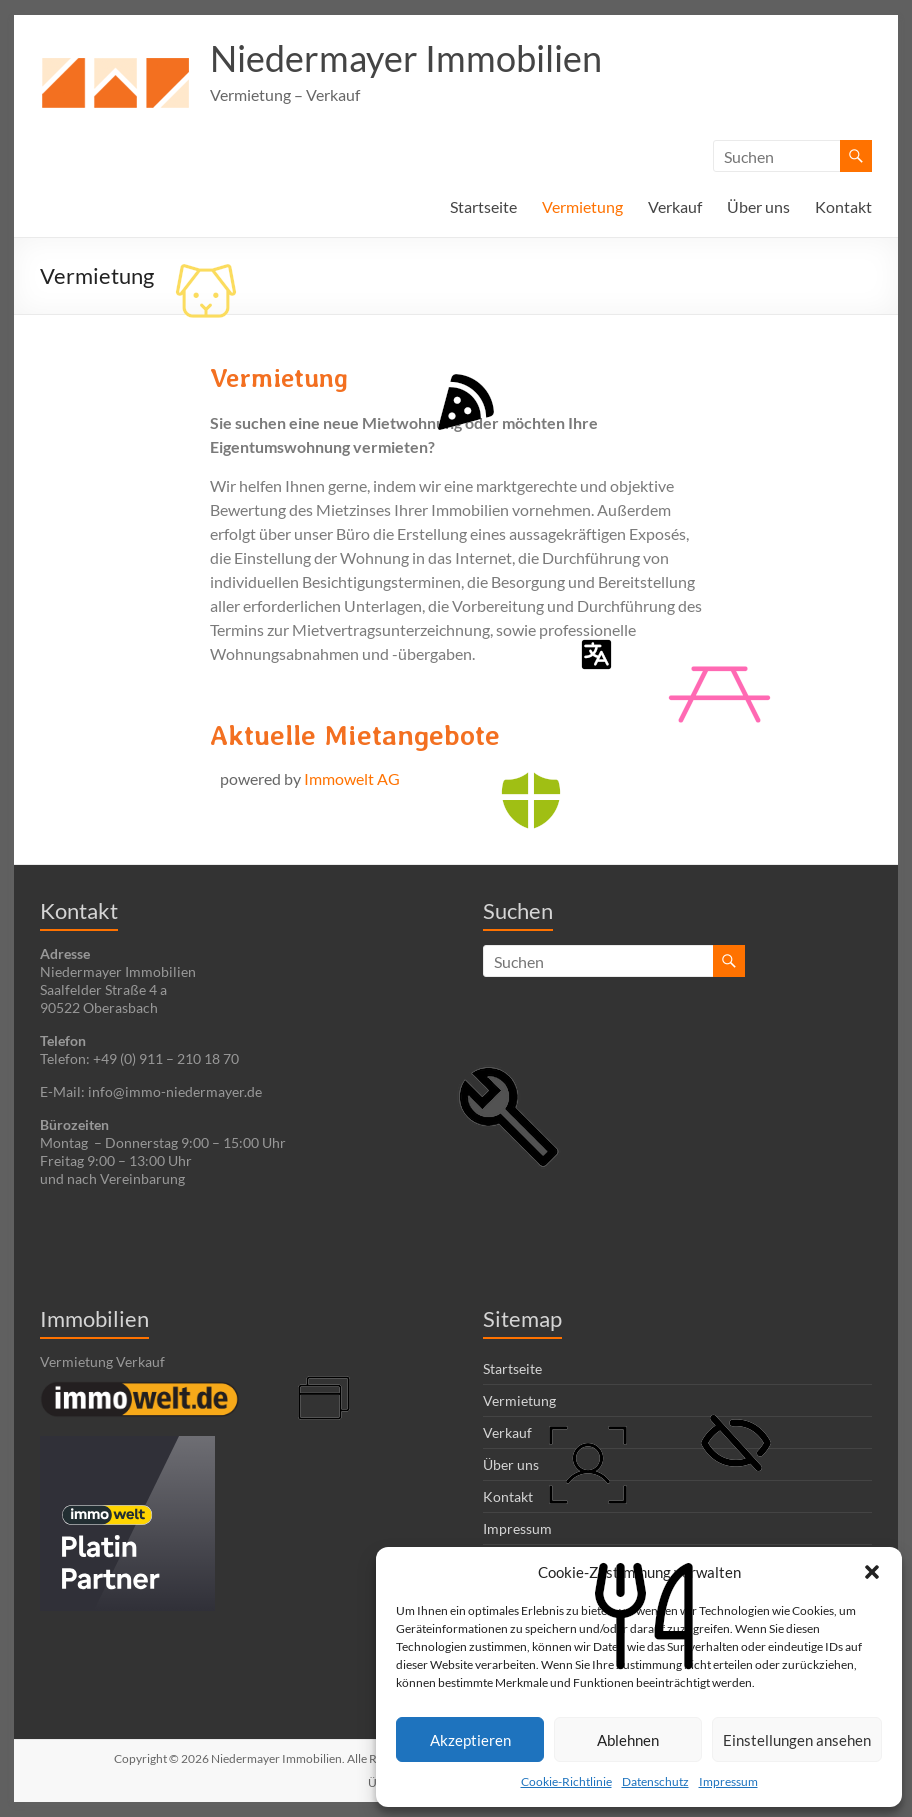  Describe the element at coordinates (646, 1614) in the screenshot. I see `browse nearby restaurants or dining options` at that location.